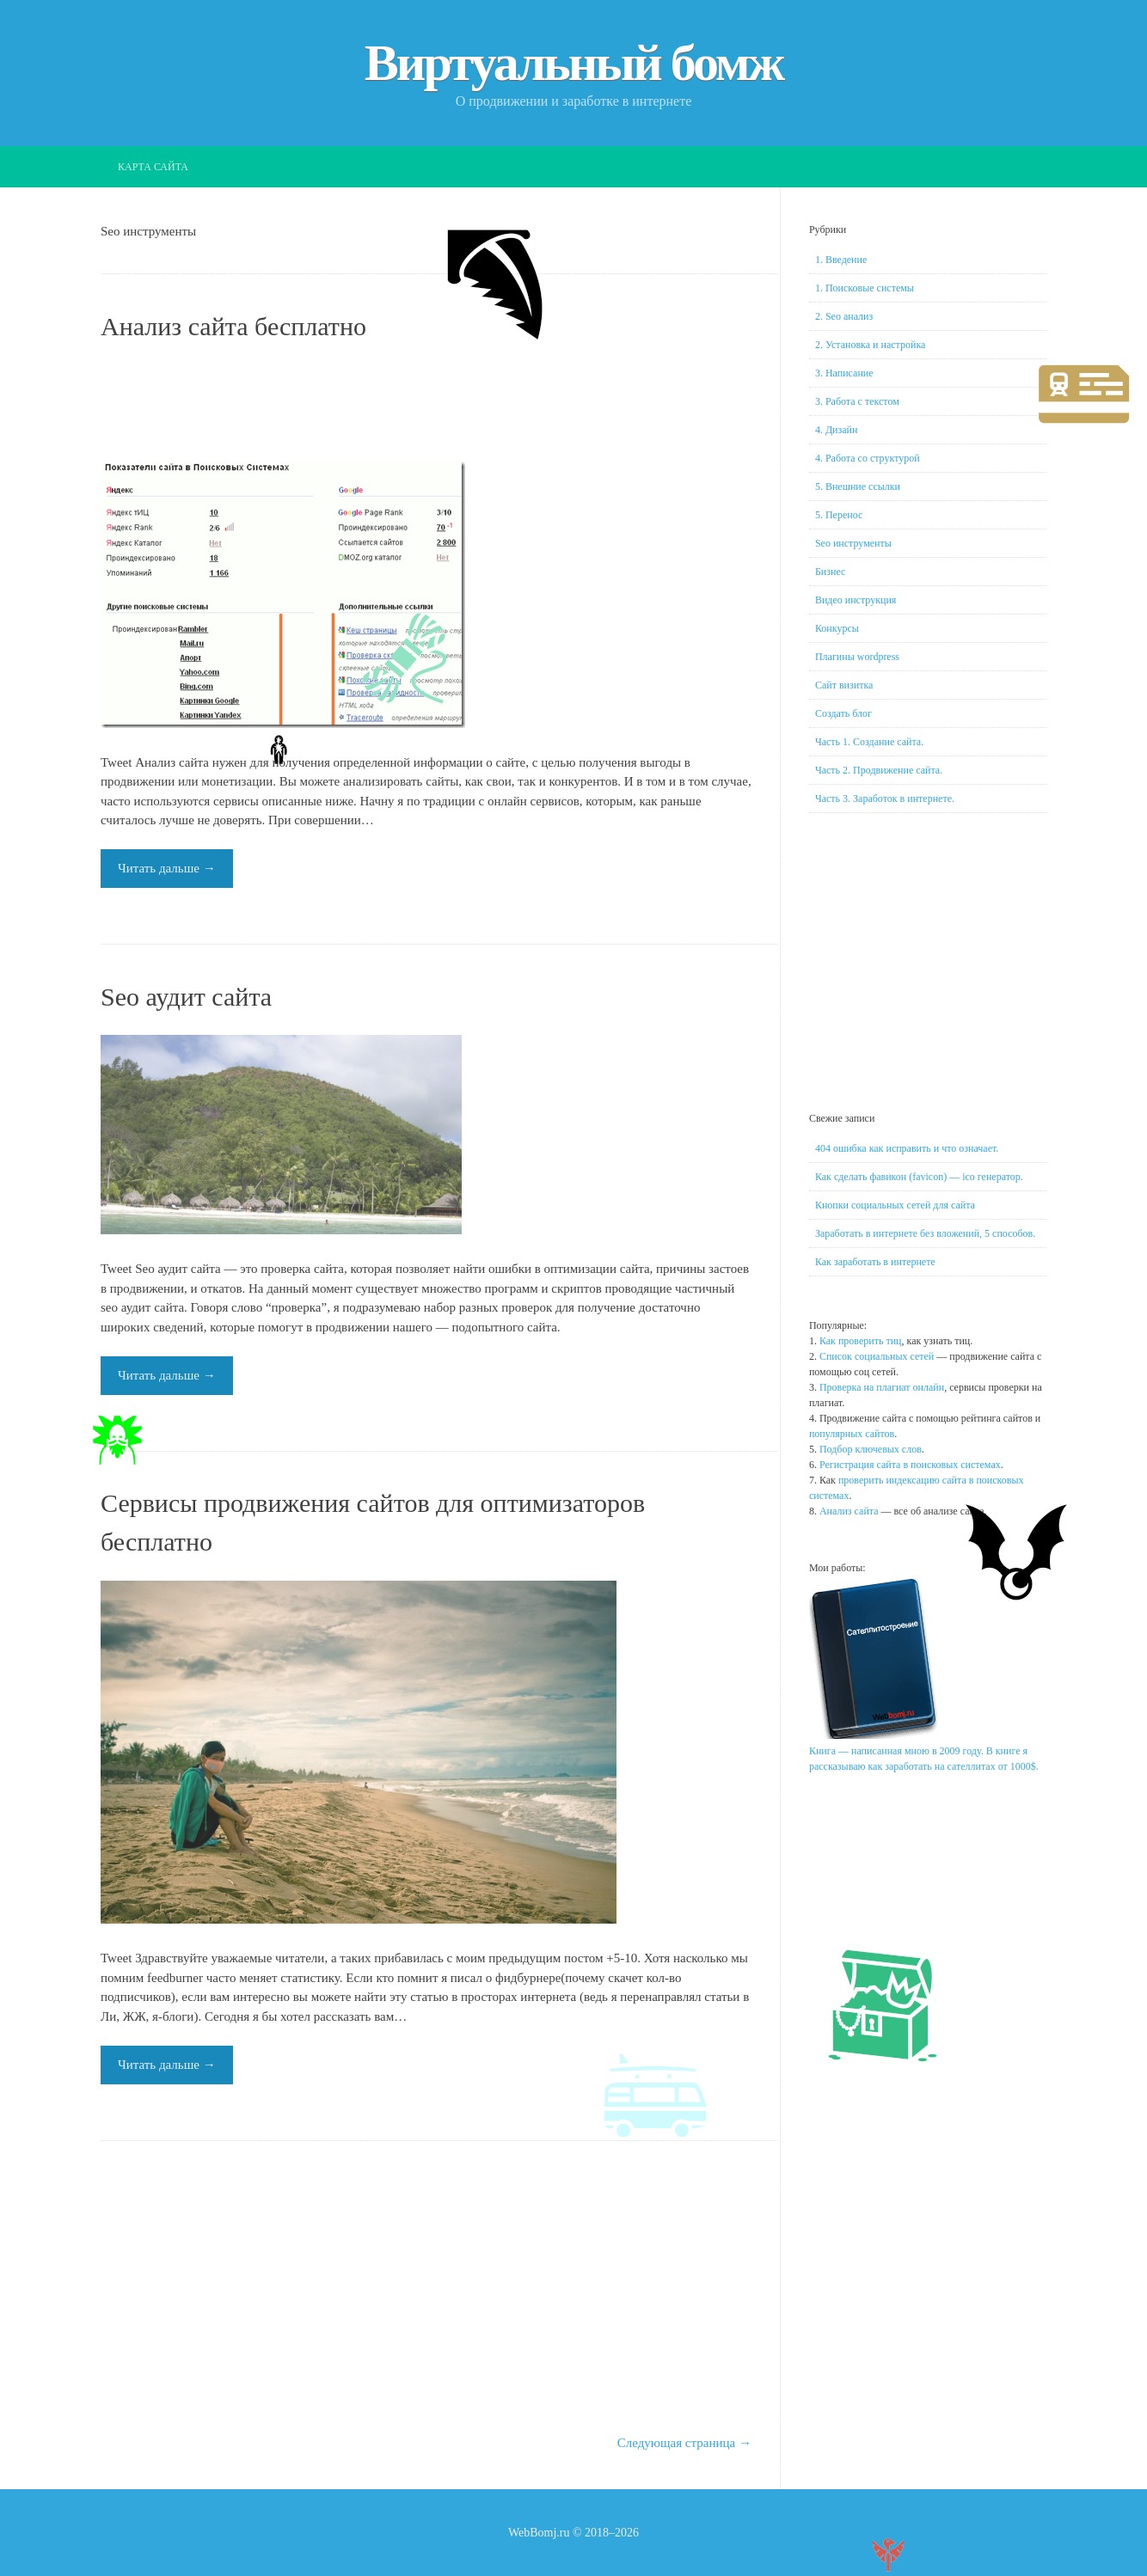  Describe the element at coordinates (279, 750) in the screenshot. I see `indicates internal damage or injury status` at that location.